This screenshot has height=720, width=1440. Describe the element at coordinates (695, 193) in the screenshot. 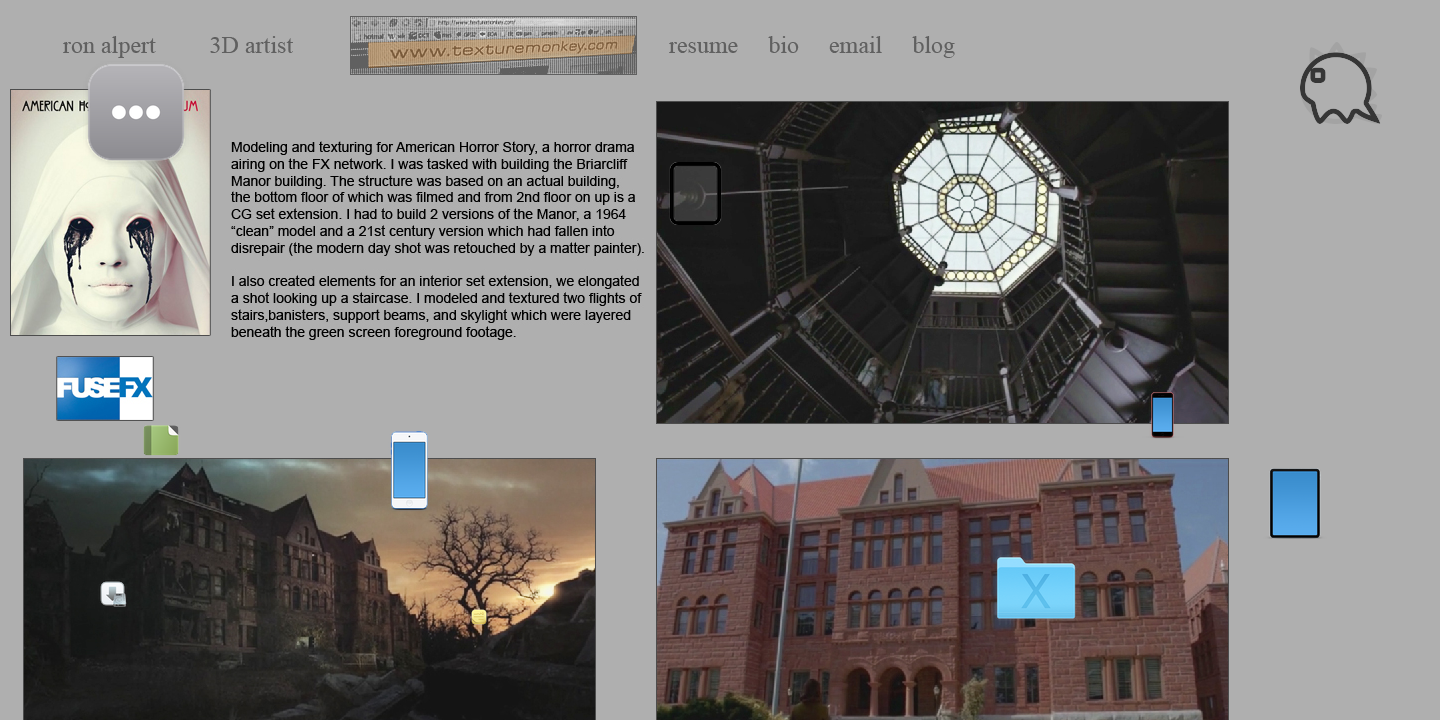

I see `iPad device with Face ID in sidebar navigation` at that location.